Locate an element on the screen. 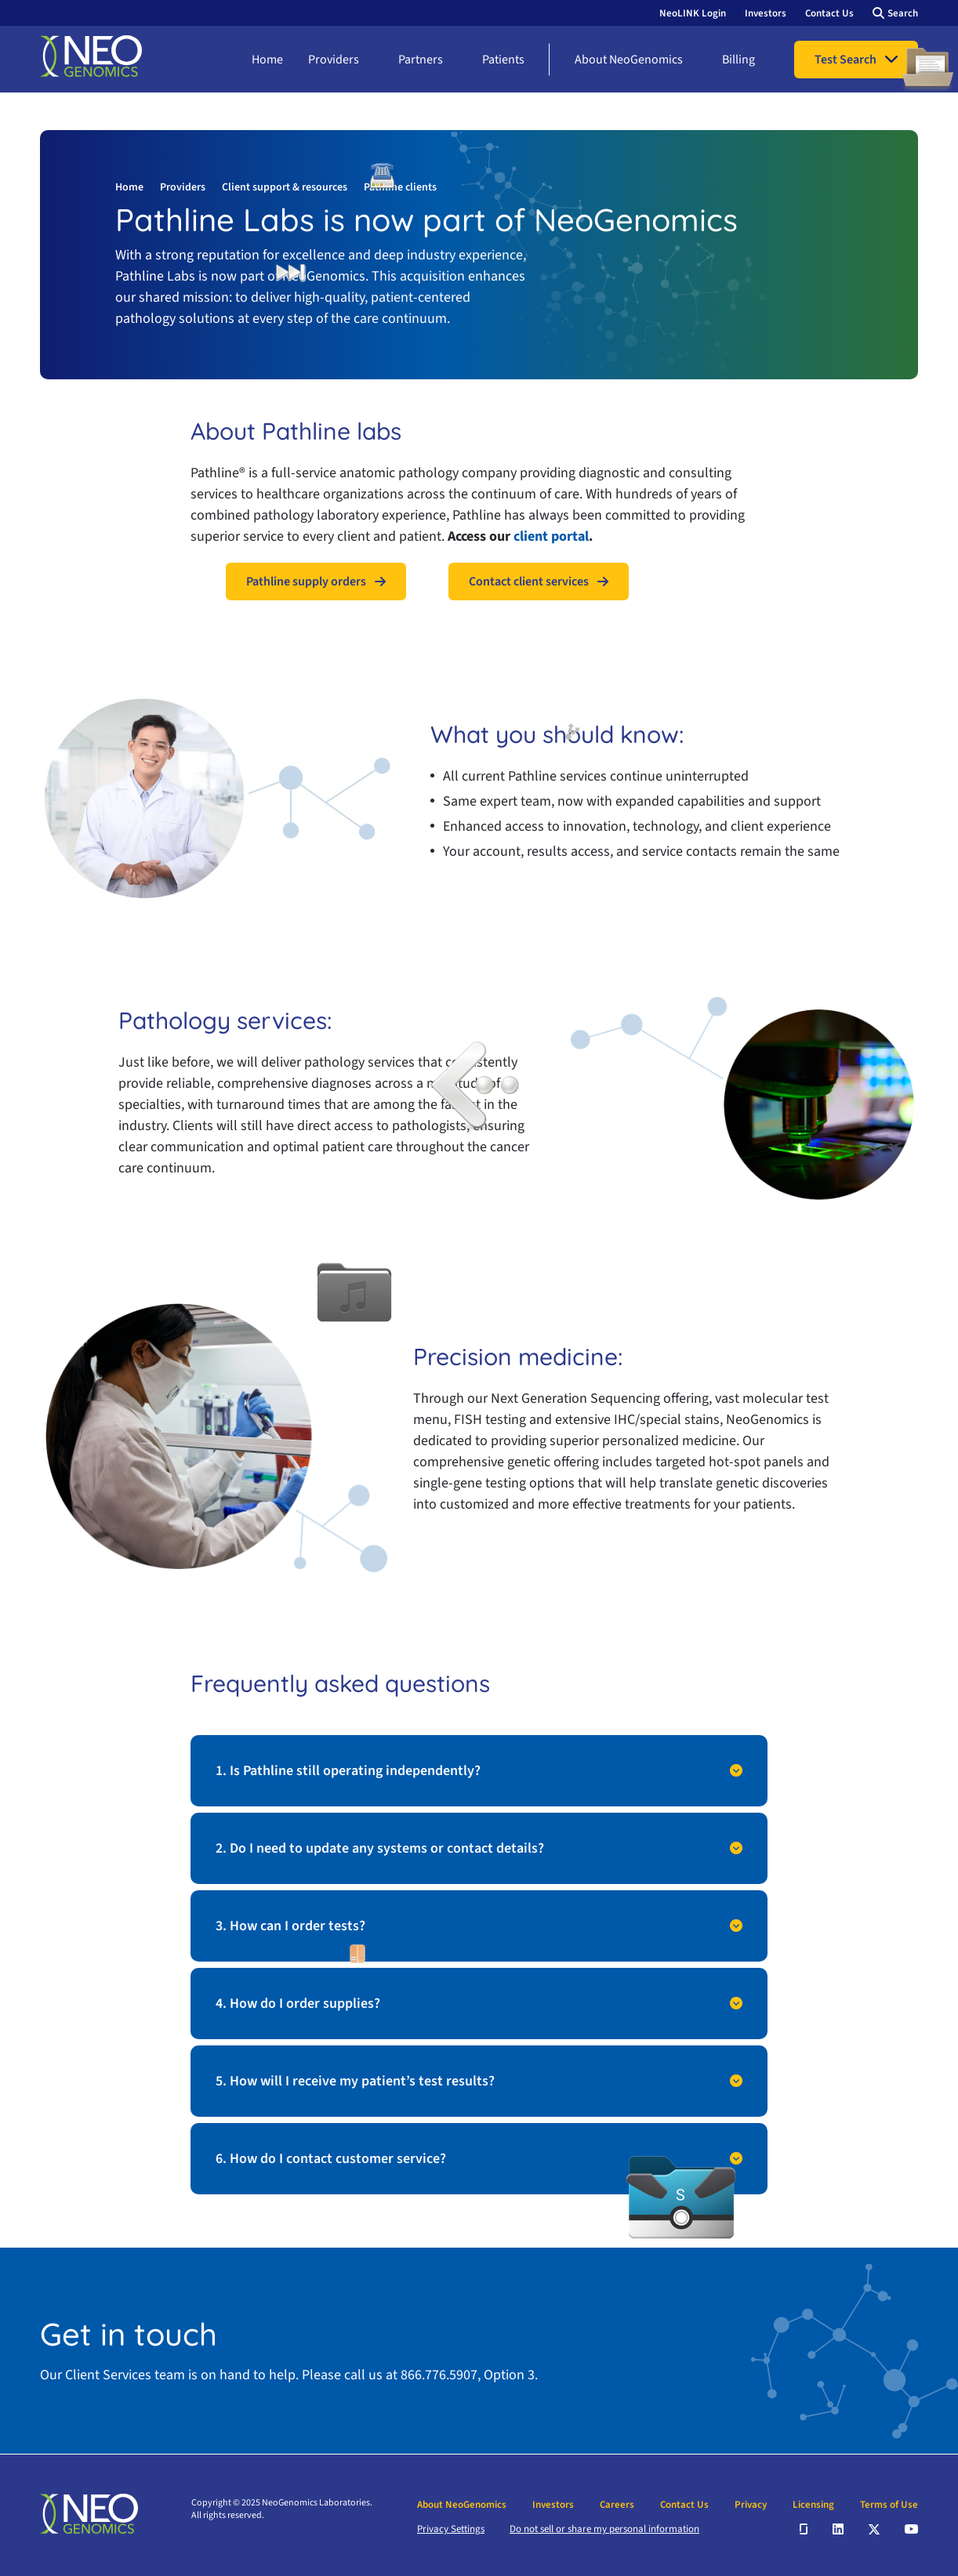 The image size is (958, 2576). go back to the previous screen or page is located at coordinates (475, 1085).